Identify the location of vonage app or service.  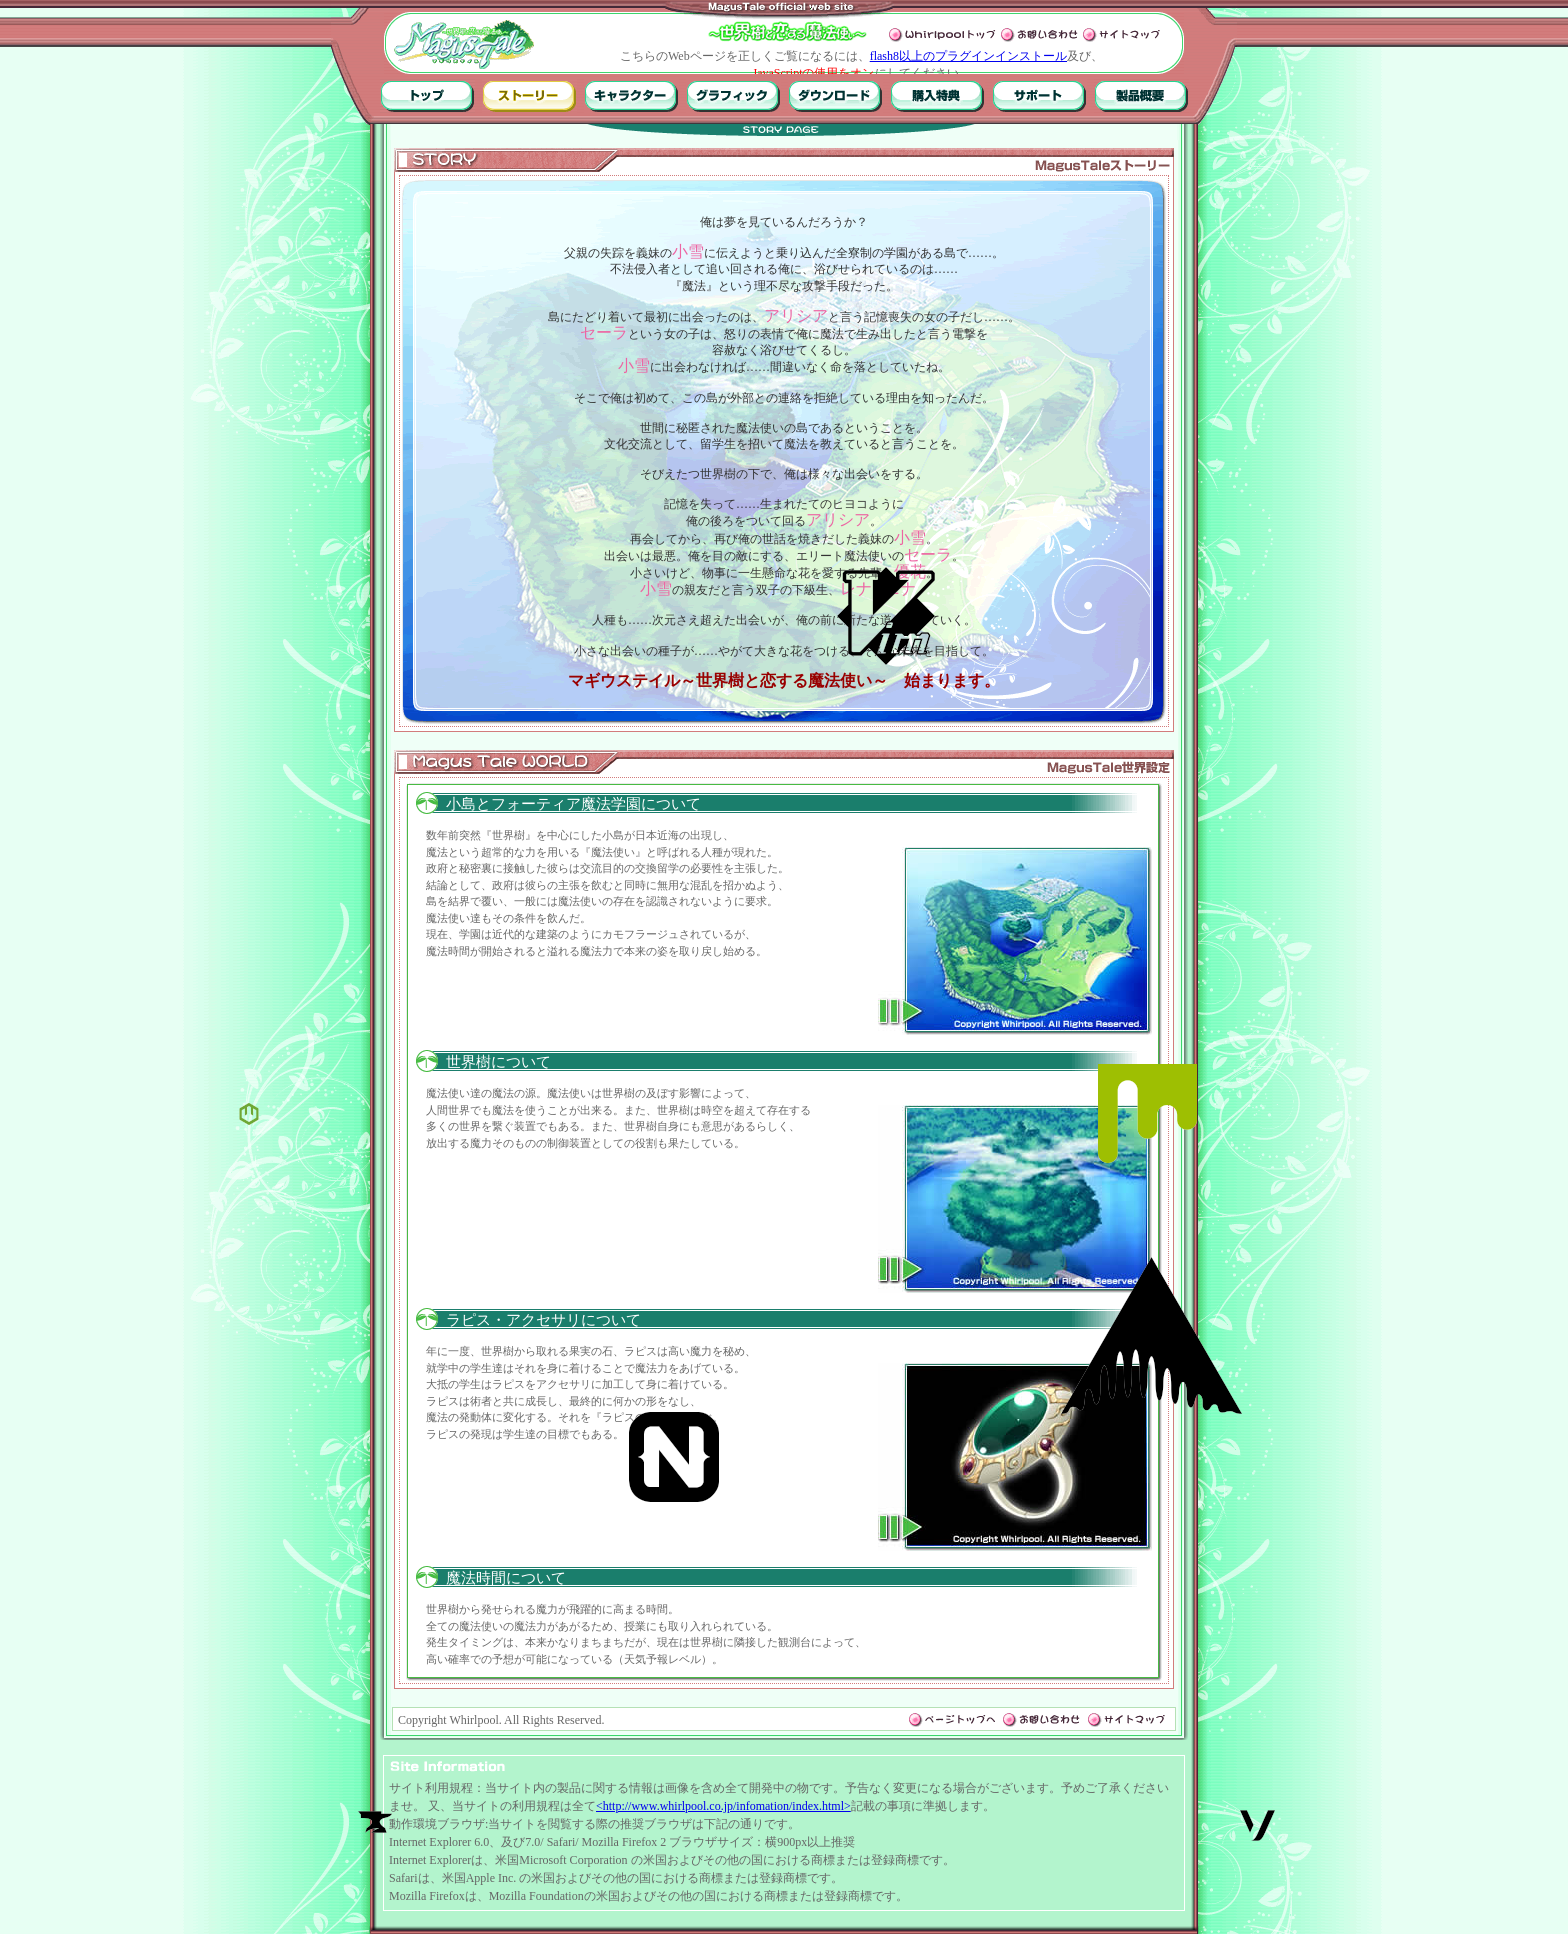
(1257, 1825).